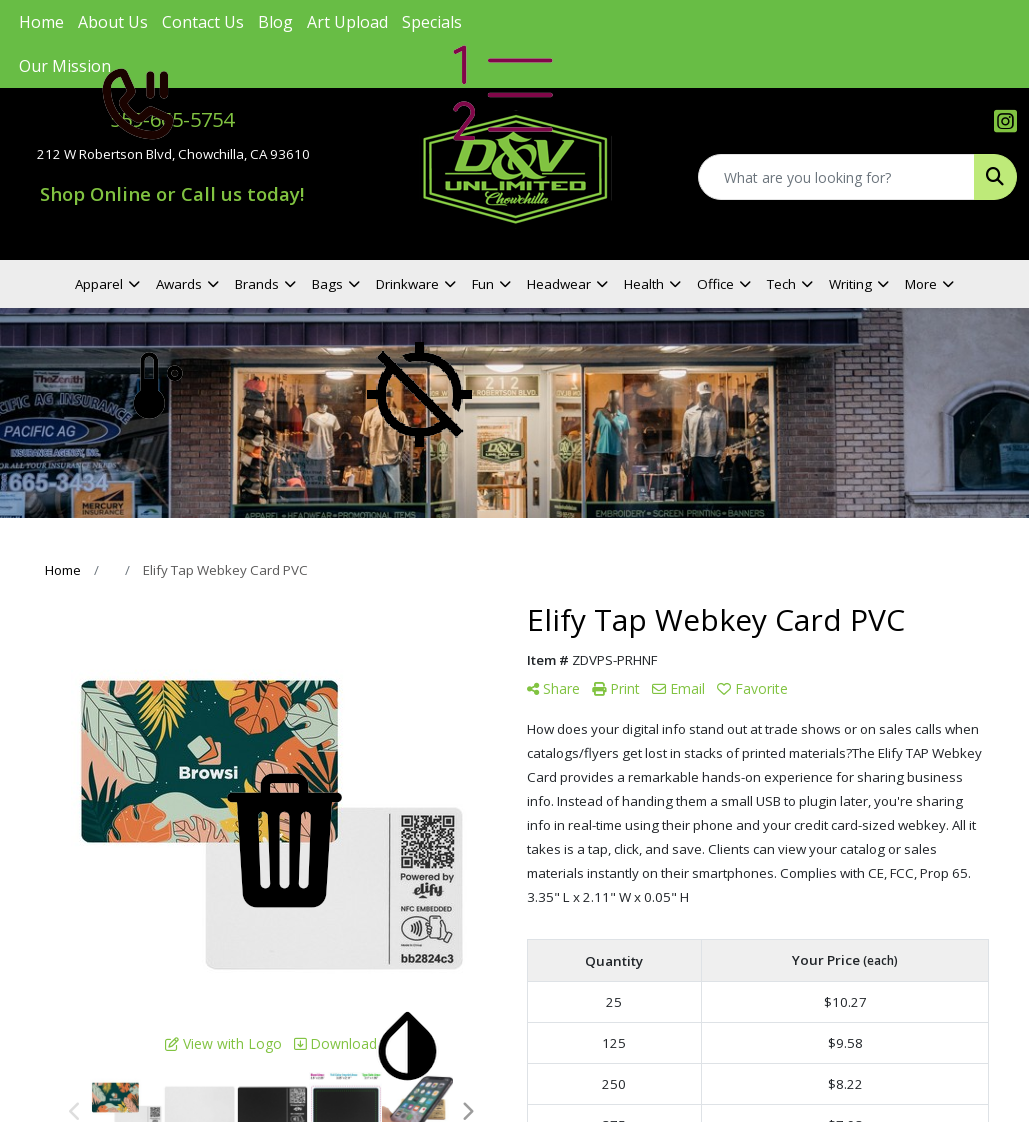  What do you see at coordinates (503, 95) in the screenshot?
I see `create a numbered list` at bounding box center [503, 95].